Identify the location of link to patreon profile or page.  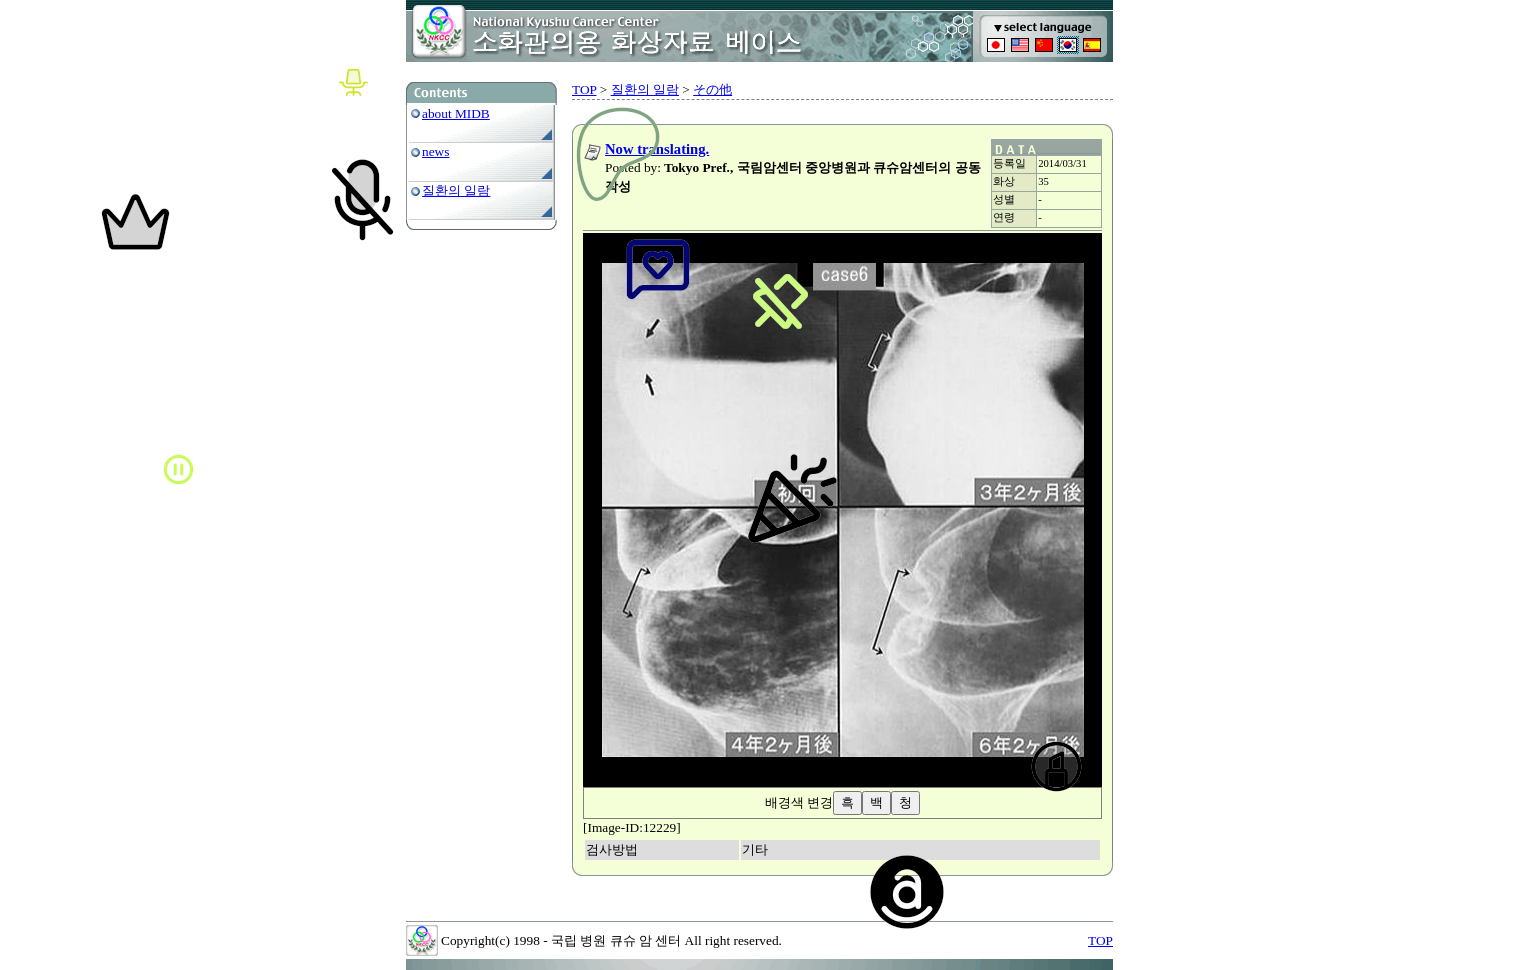
(614, 152).